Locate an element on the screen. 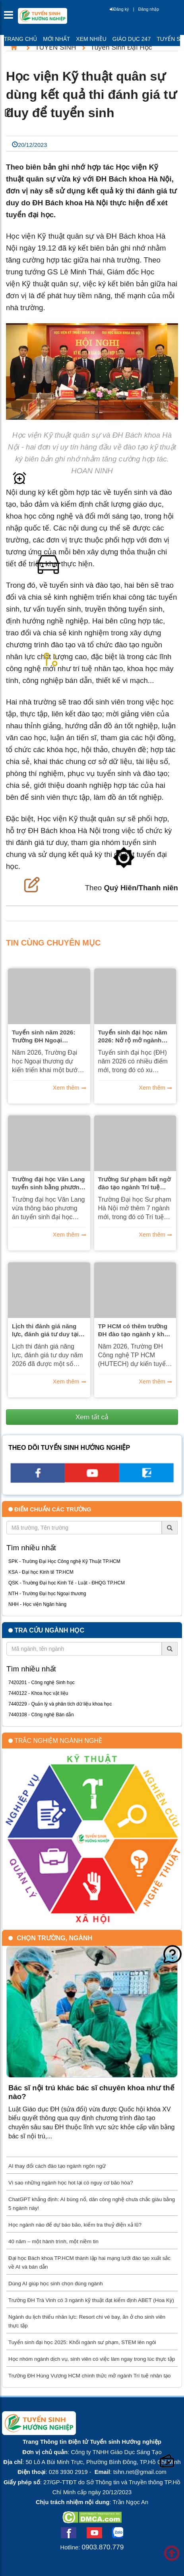 The image size is (184, 2576). indicates a draft pull request awaiting completion is located at coordinates (50, 659).